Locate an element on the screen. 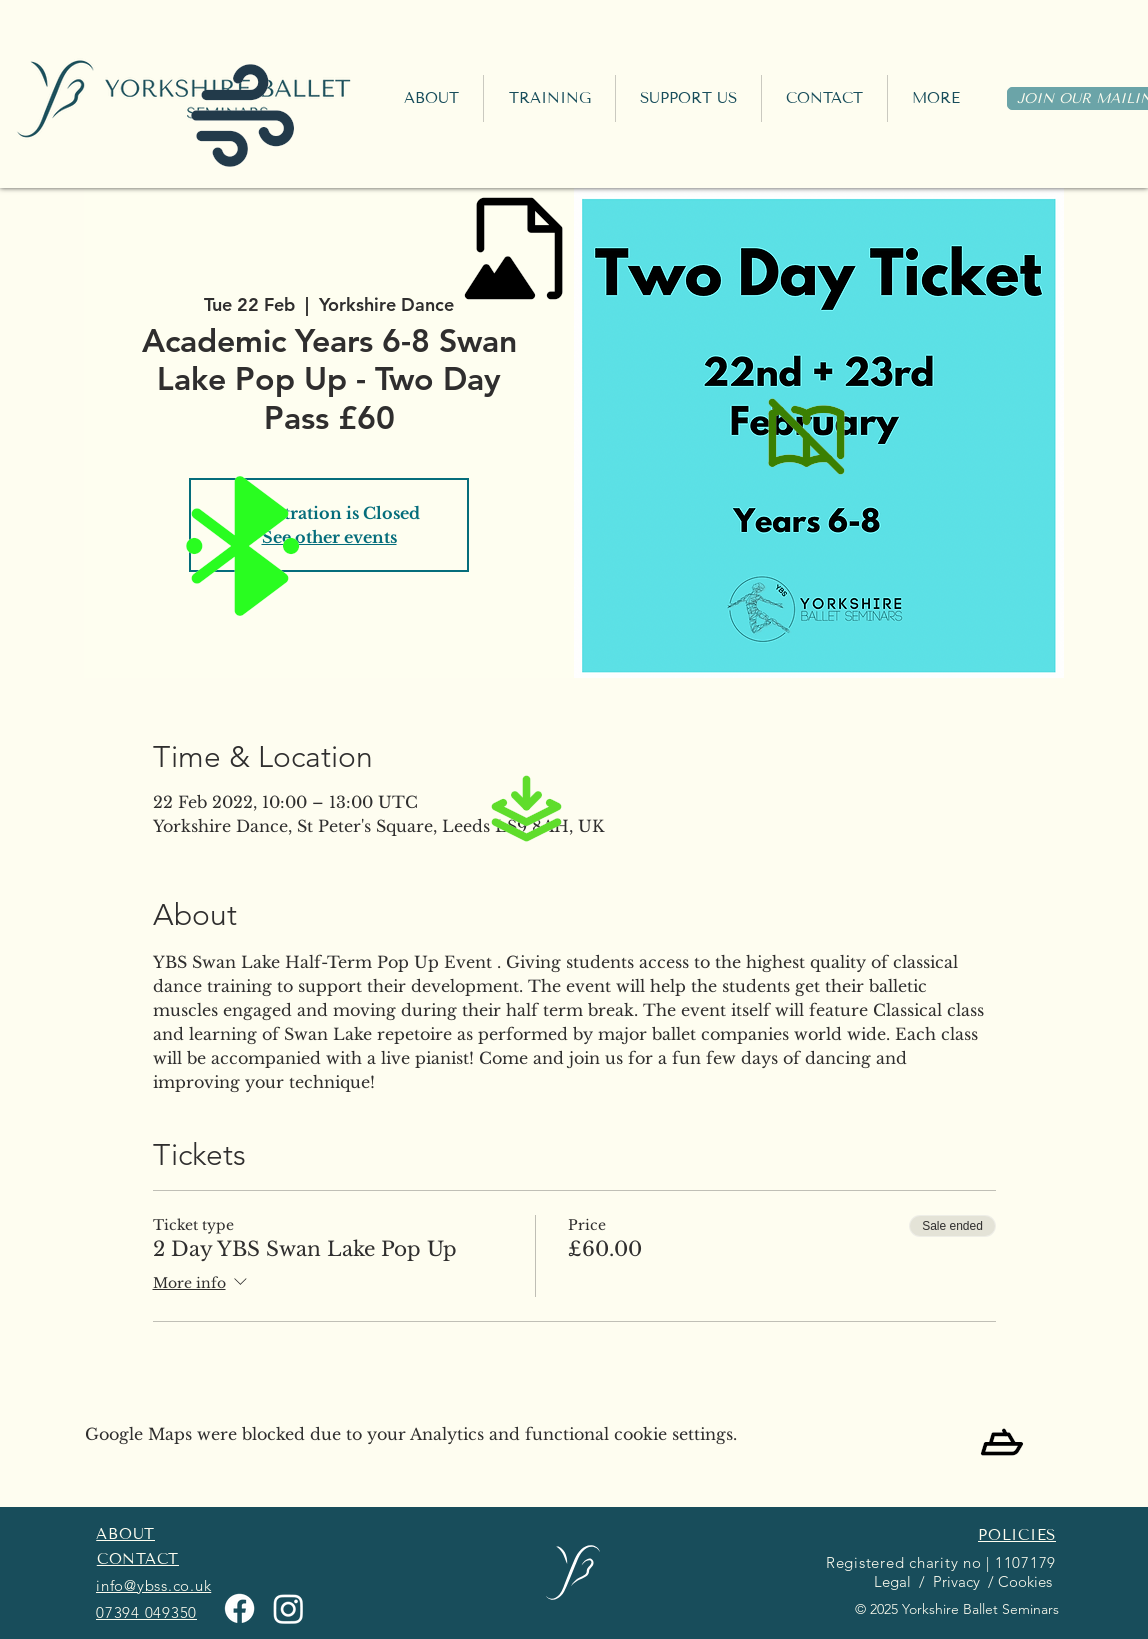 This screenshot has width=1148, height=1639. select ferry as transportation option is located at coordinates (1002, 1442).